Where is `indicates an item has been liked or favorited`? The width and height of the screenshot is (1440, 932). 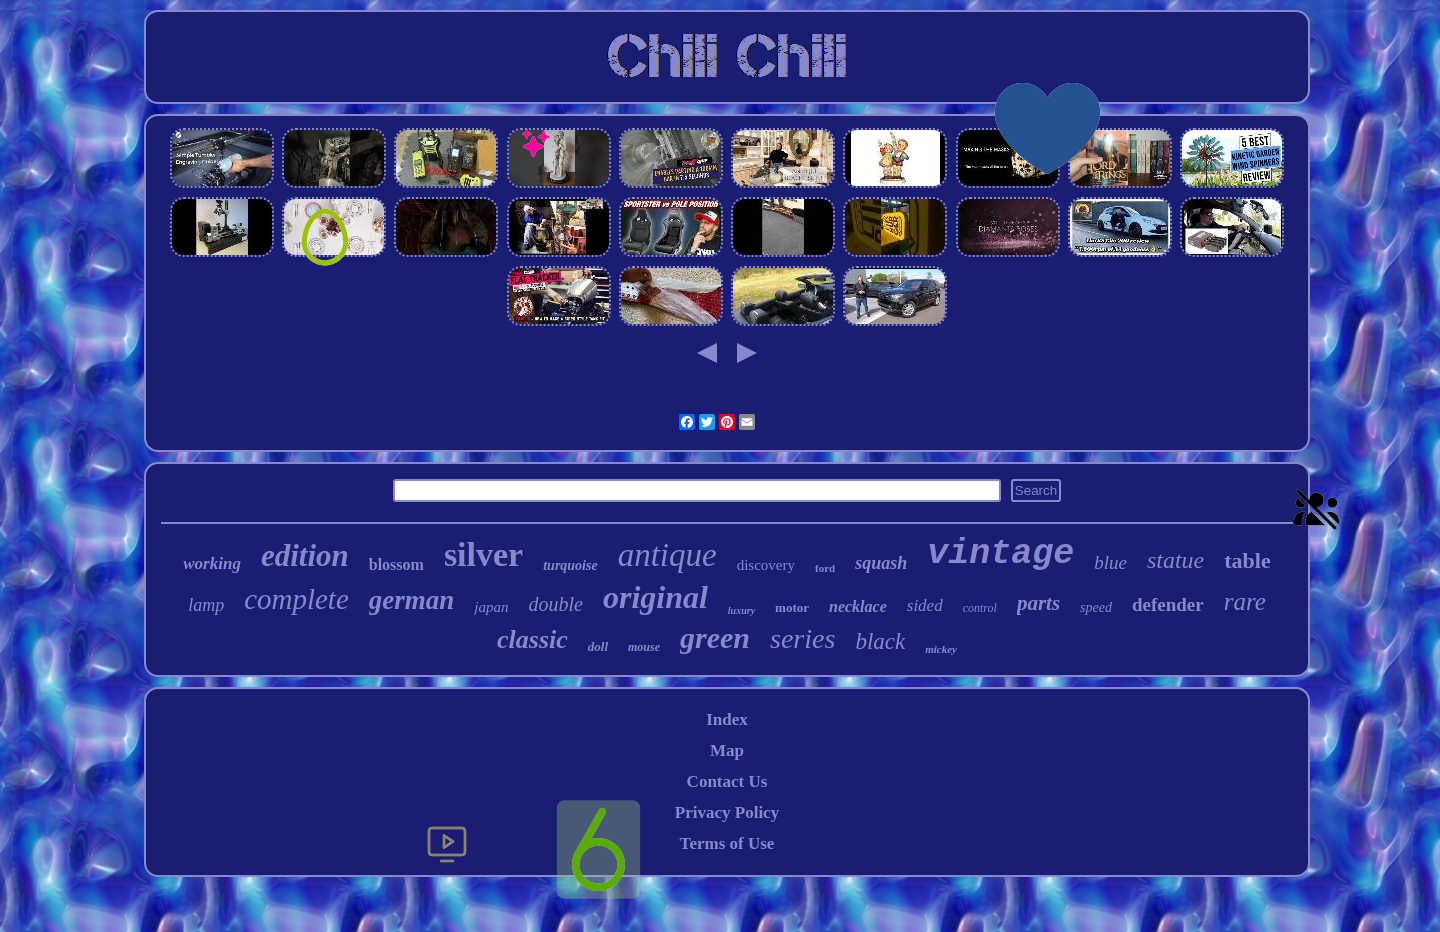 indicates an item has been liked or favorited is located at coordinates (1047, 128).